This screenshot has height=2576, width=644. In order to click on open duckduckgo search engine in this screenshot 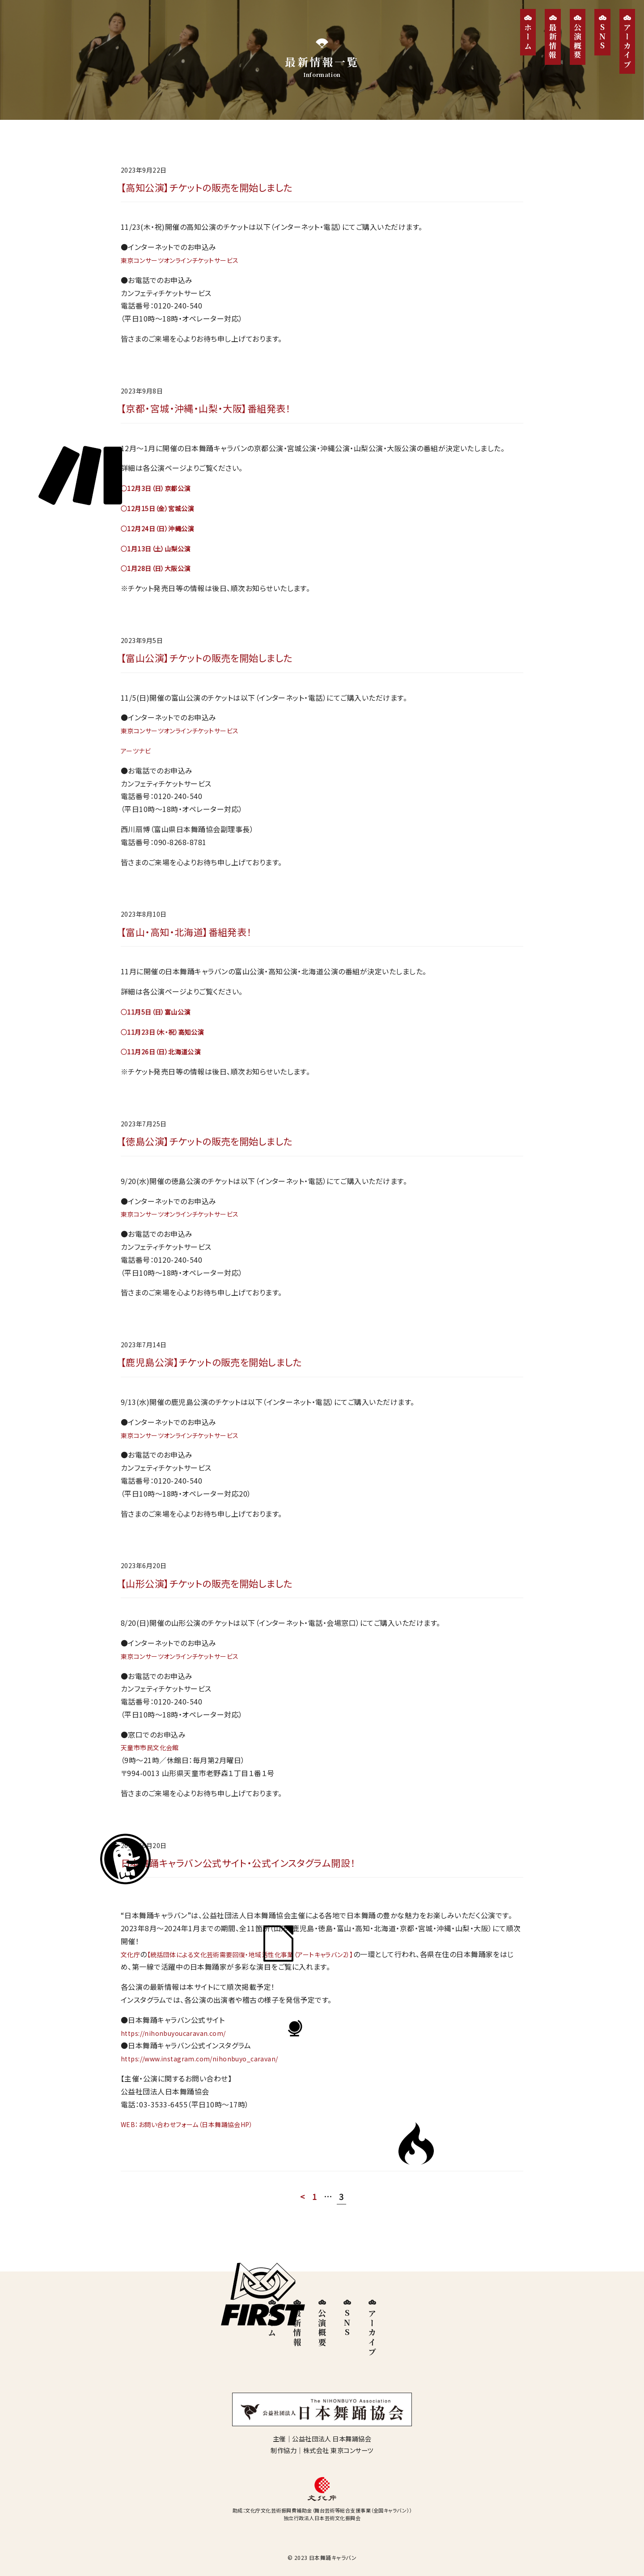, I will do `click(125, 1859)`.